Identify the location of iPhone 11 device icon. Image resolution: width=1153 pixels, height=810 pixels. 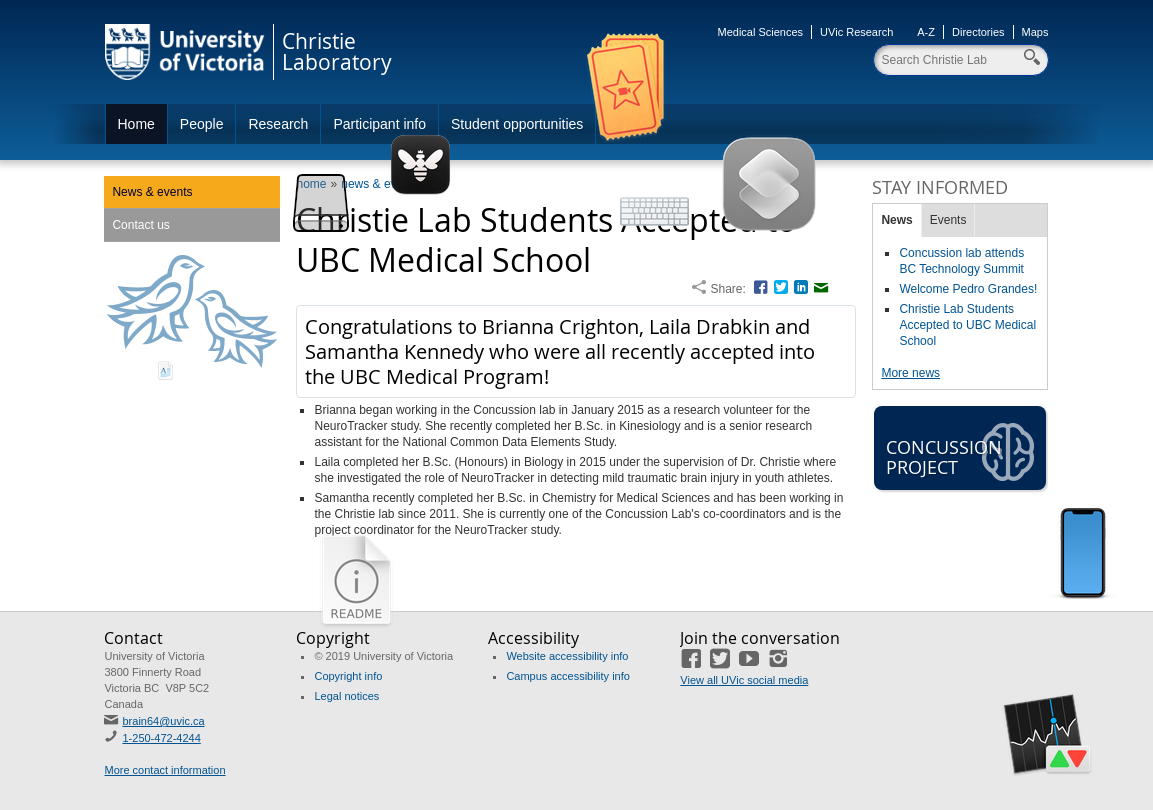
(1083, 554).